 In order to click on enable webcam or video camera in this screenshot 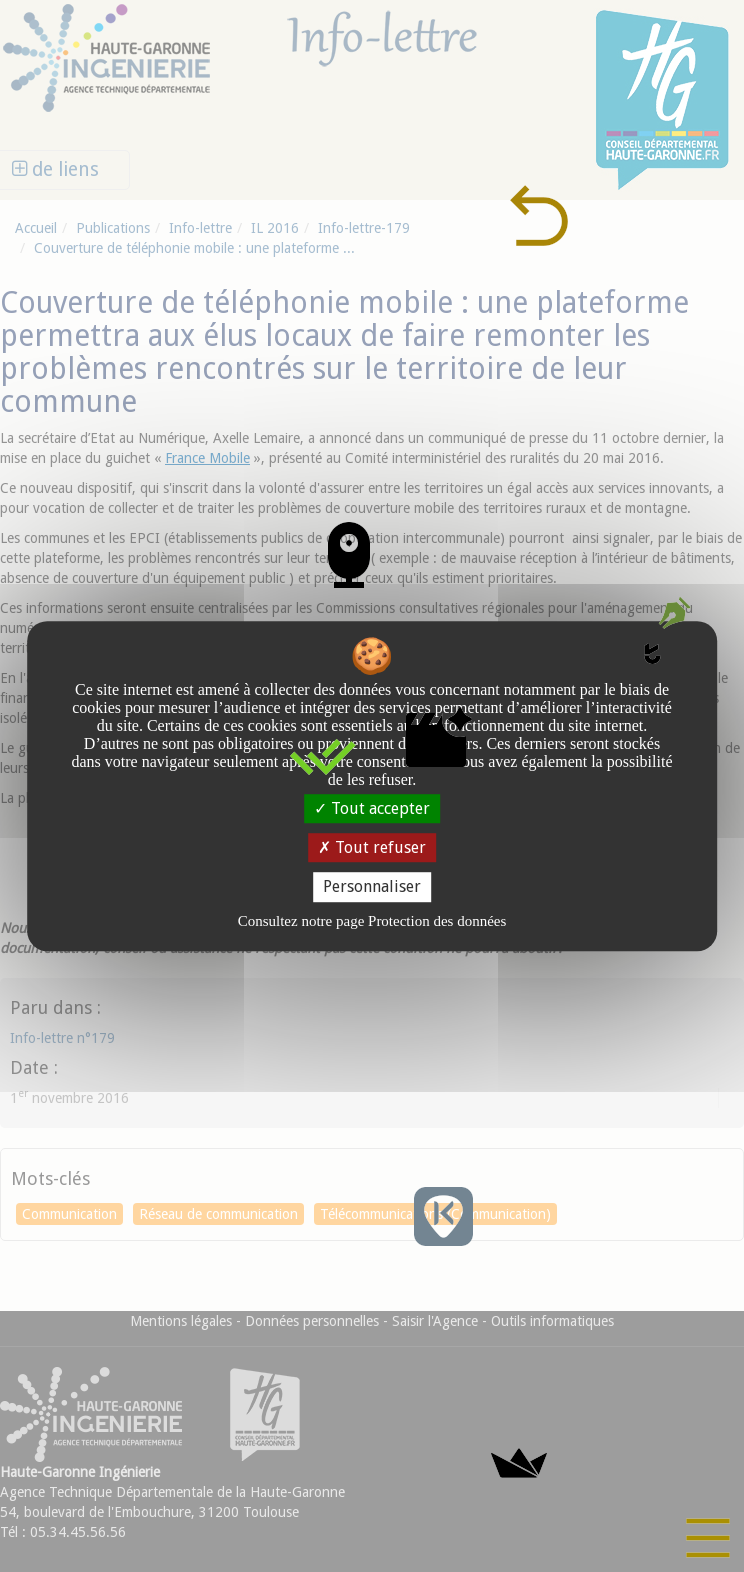, I will do `click(349, 555)`.